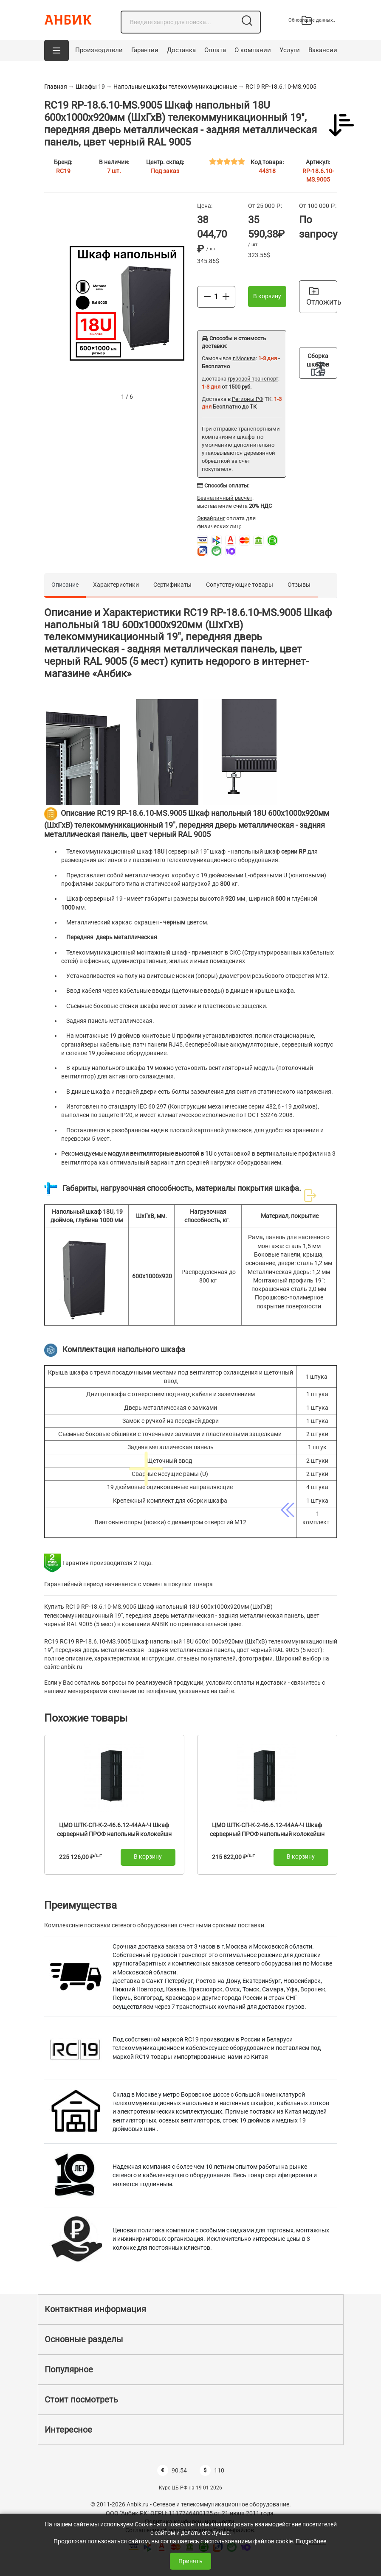  What do you see at coordinates (309, 1196) in the screenshot?
I see `log out of your account` at bounding box center [309, 1196].